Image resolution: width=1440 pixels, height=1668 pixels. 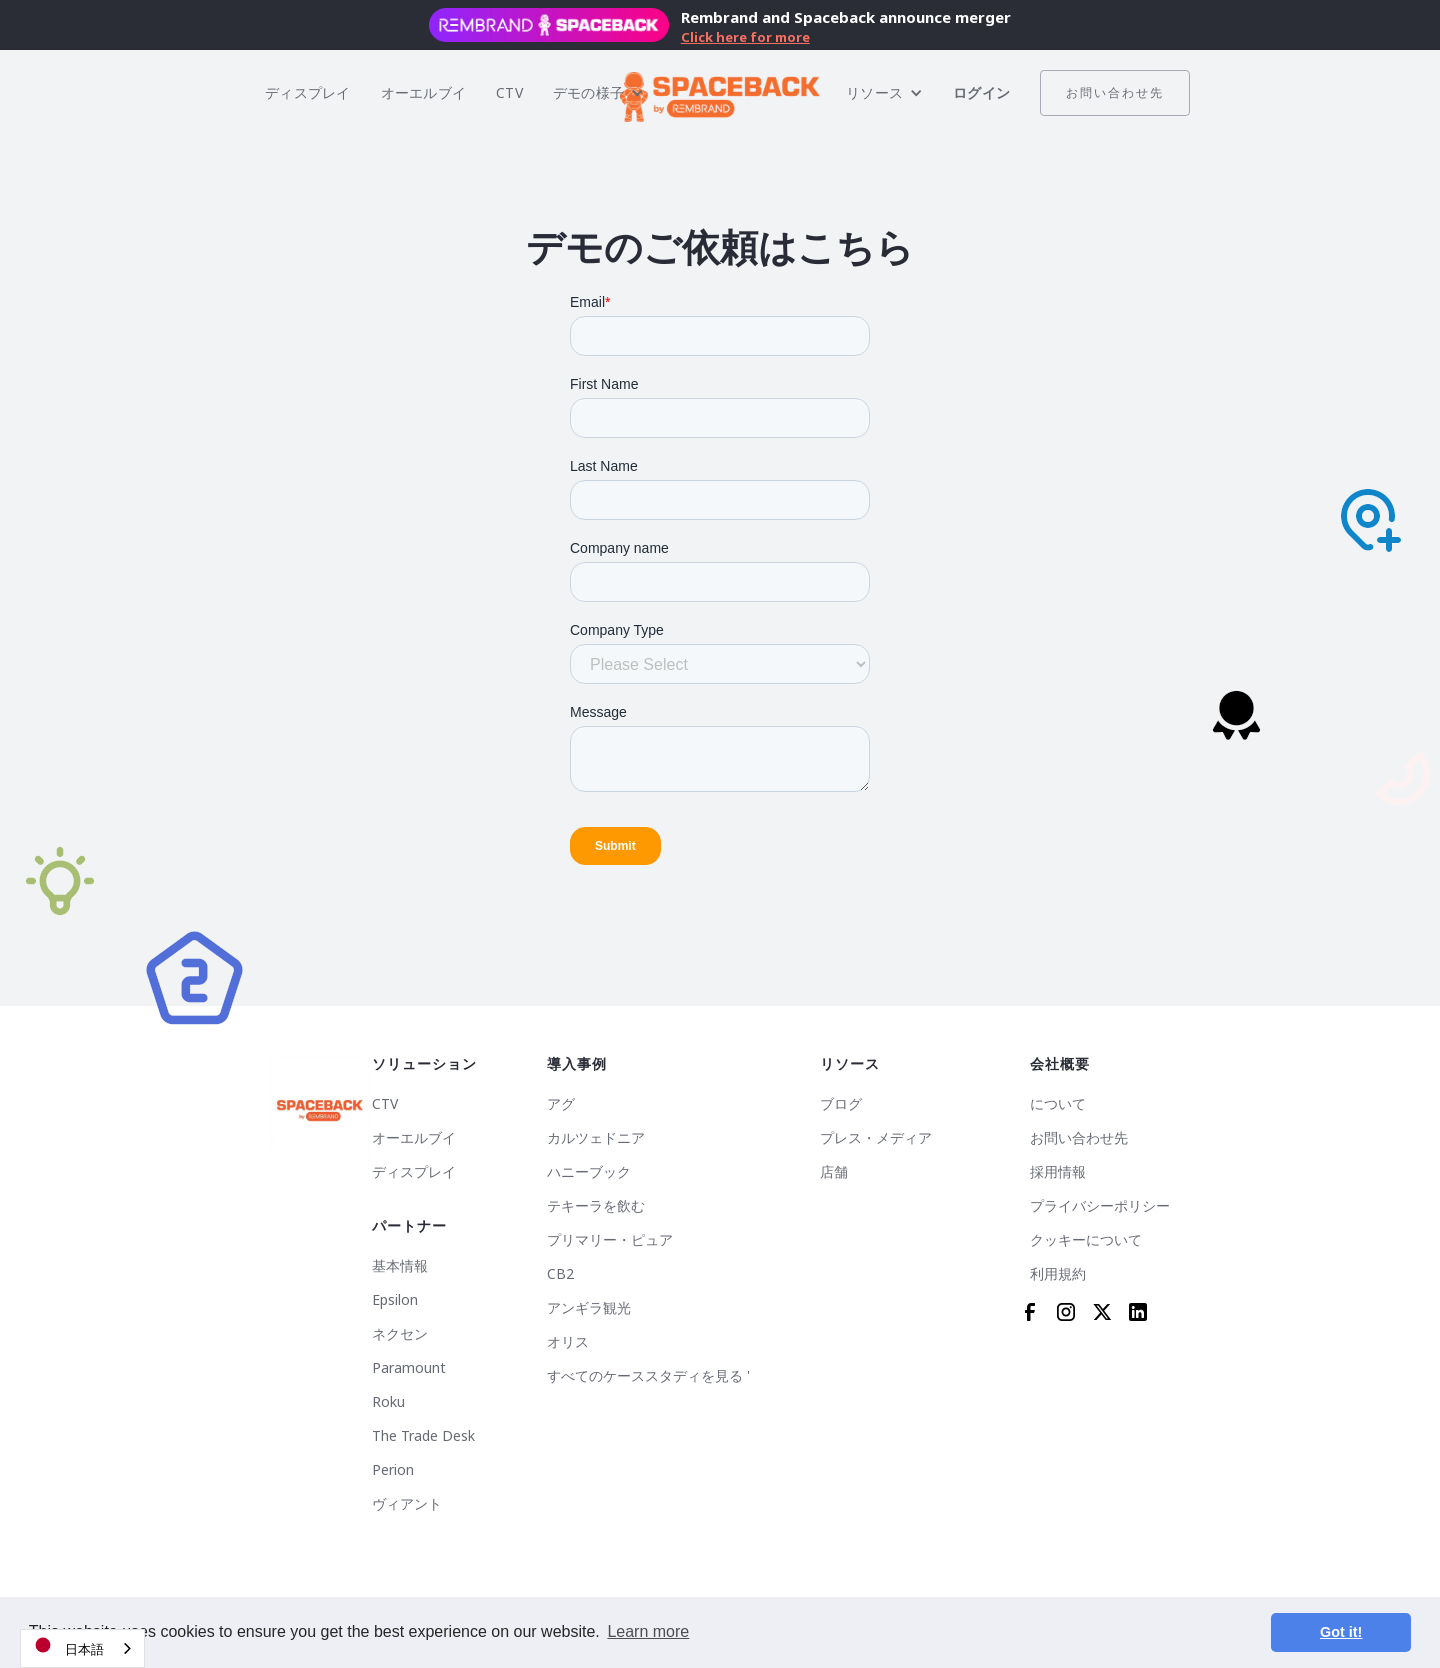 What do you see at coordinates (1368, 519) in the screenshot?
I see `add a new location pin` at bounding box center [1368, 519].